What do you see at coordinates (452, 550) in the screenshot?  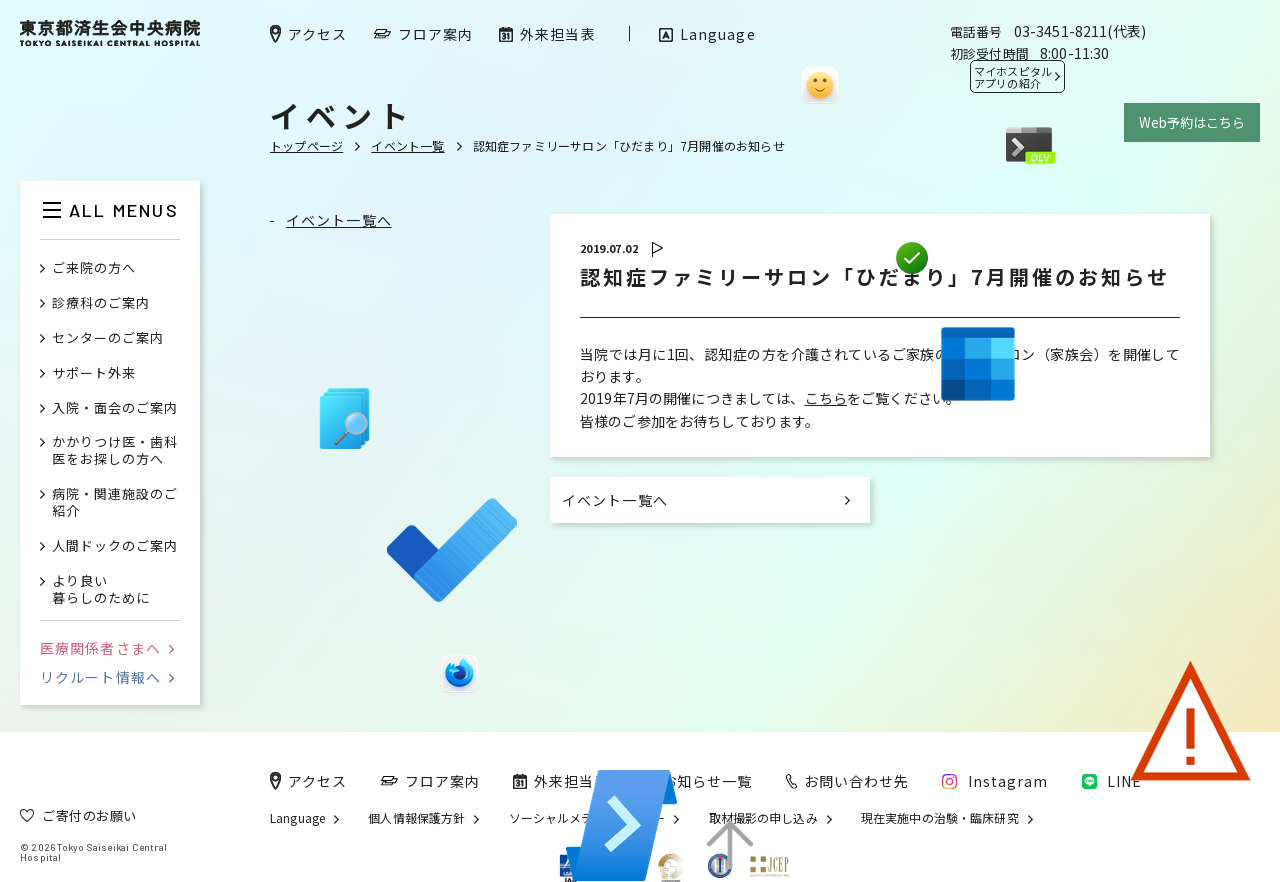 I see `open the tasks app` at bounding box center [452, 550].